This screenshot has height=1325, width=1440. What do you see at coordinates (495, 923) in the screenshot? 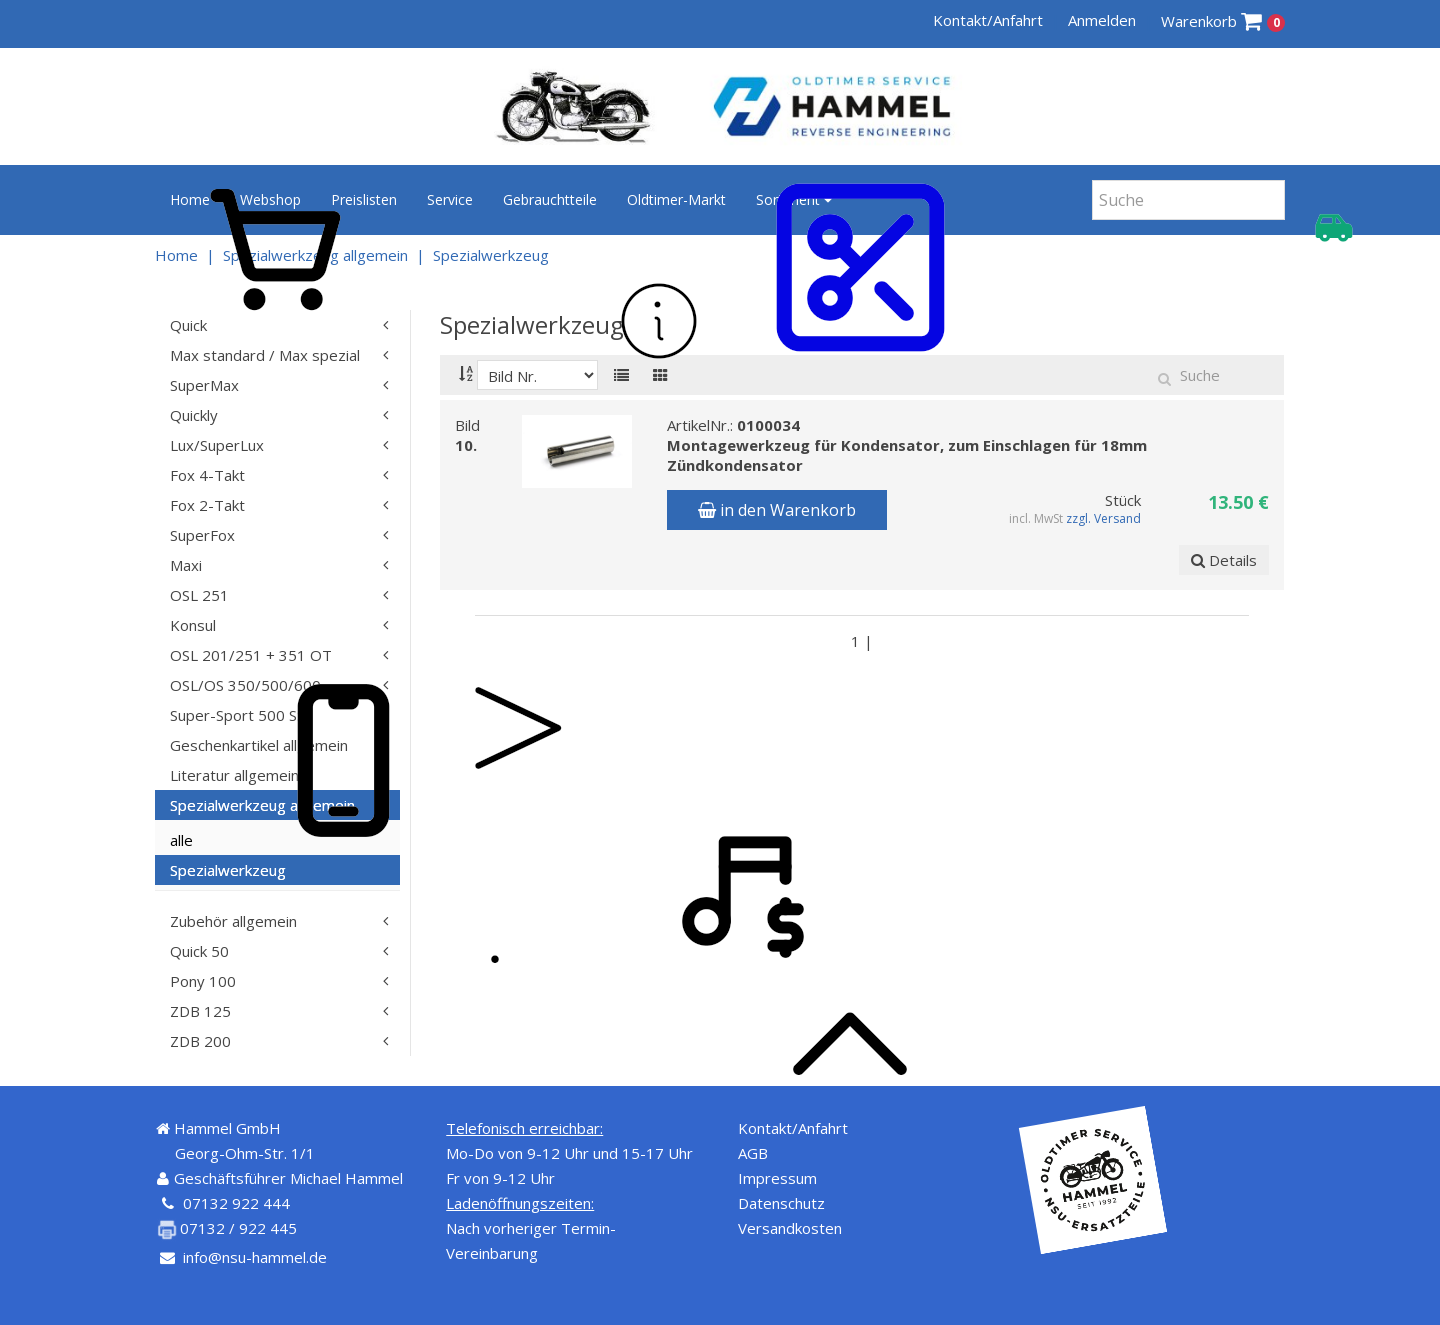
I see `no wifi signal available` at bounding box center [495, 923].